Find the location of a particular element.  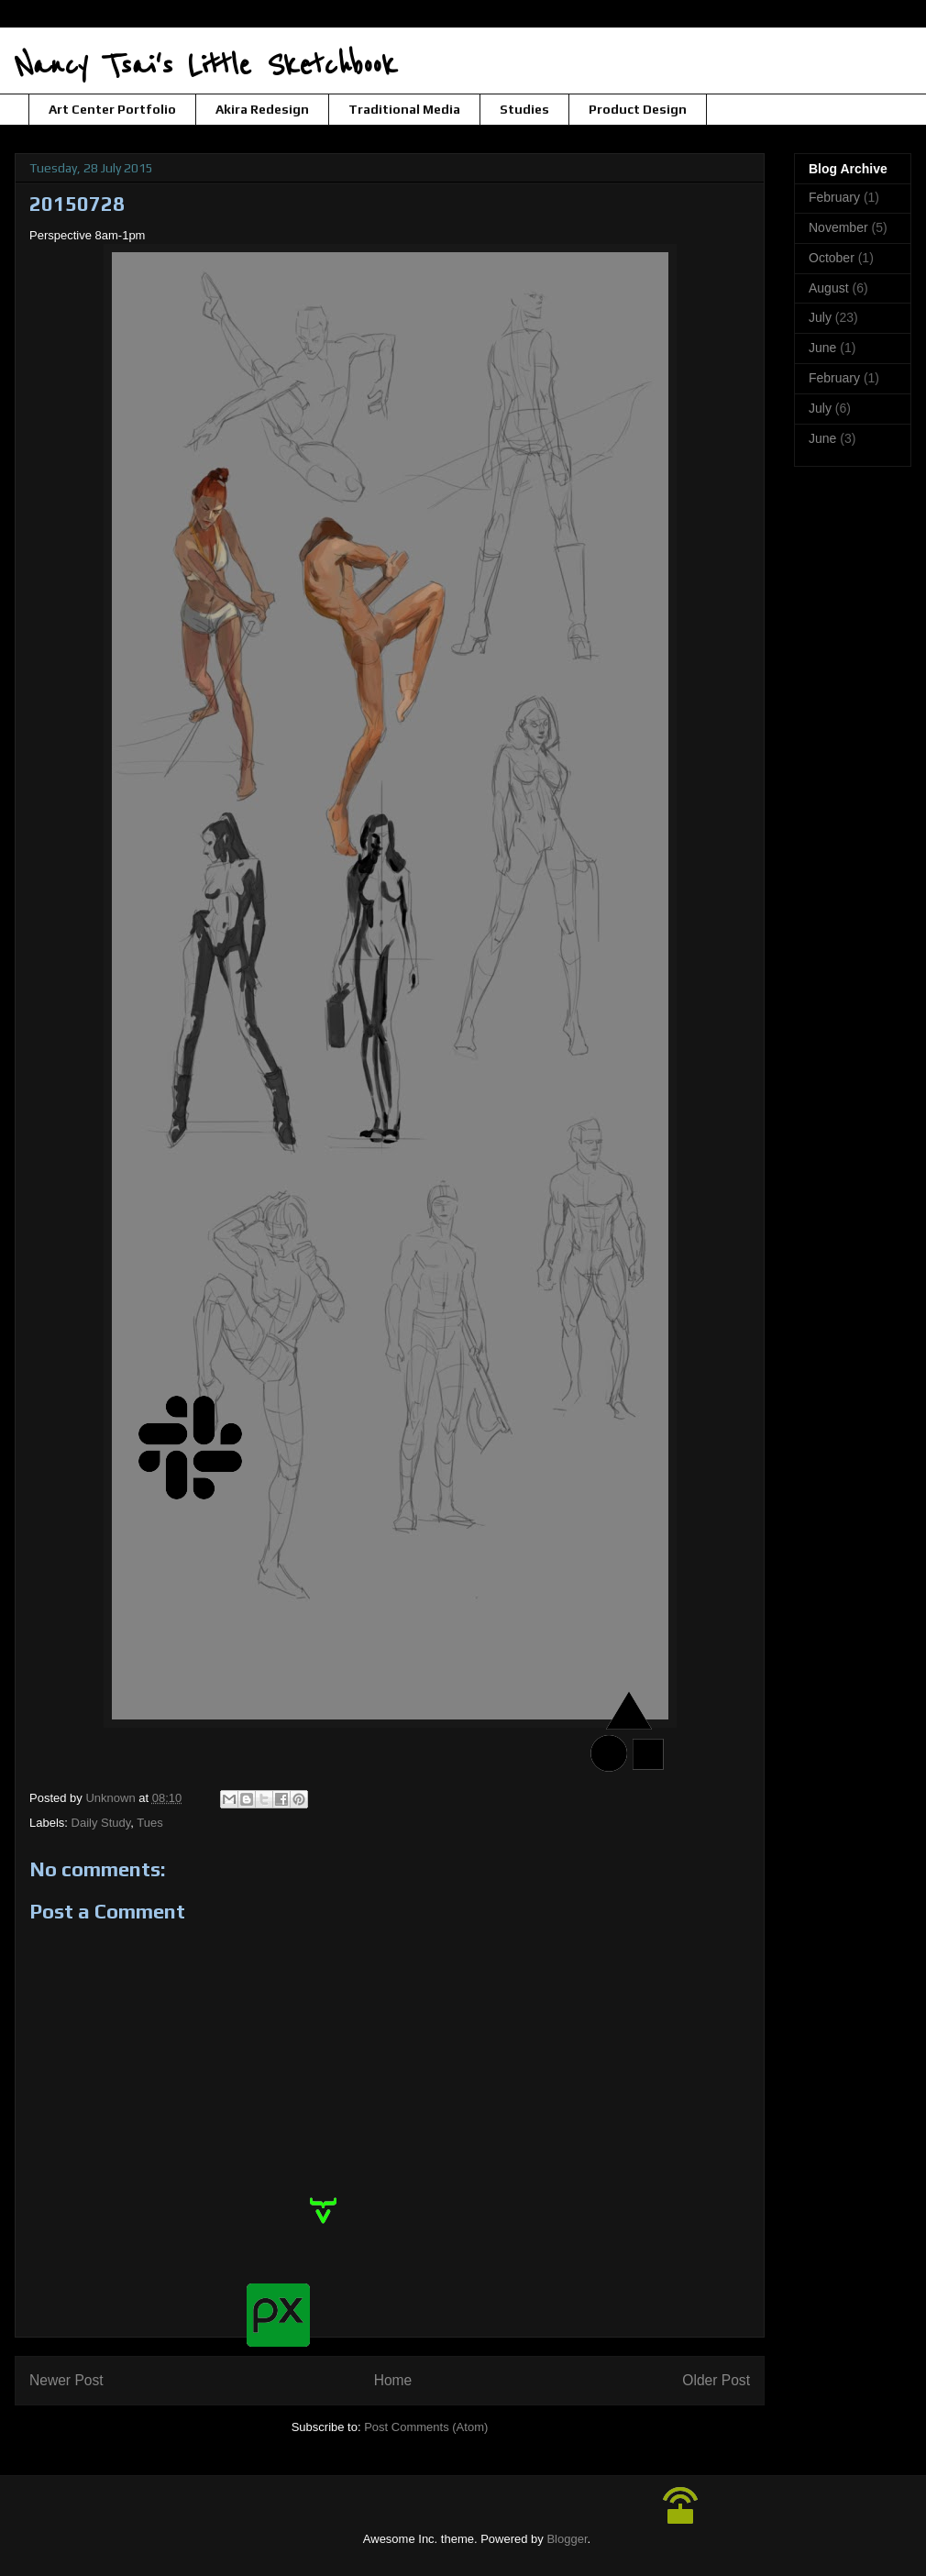

open Slack messaging app is located at coordinates (190, 1447).